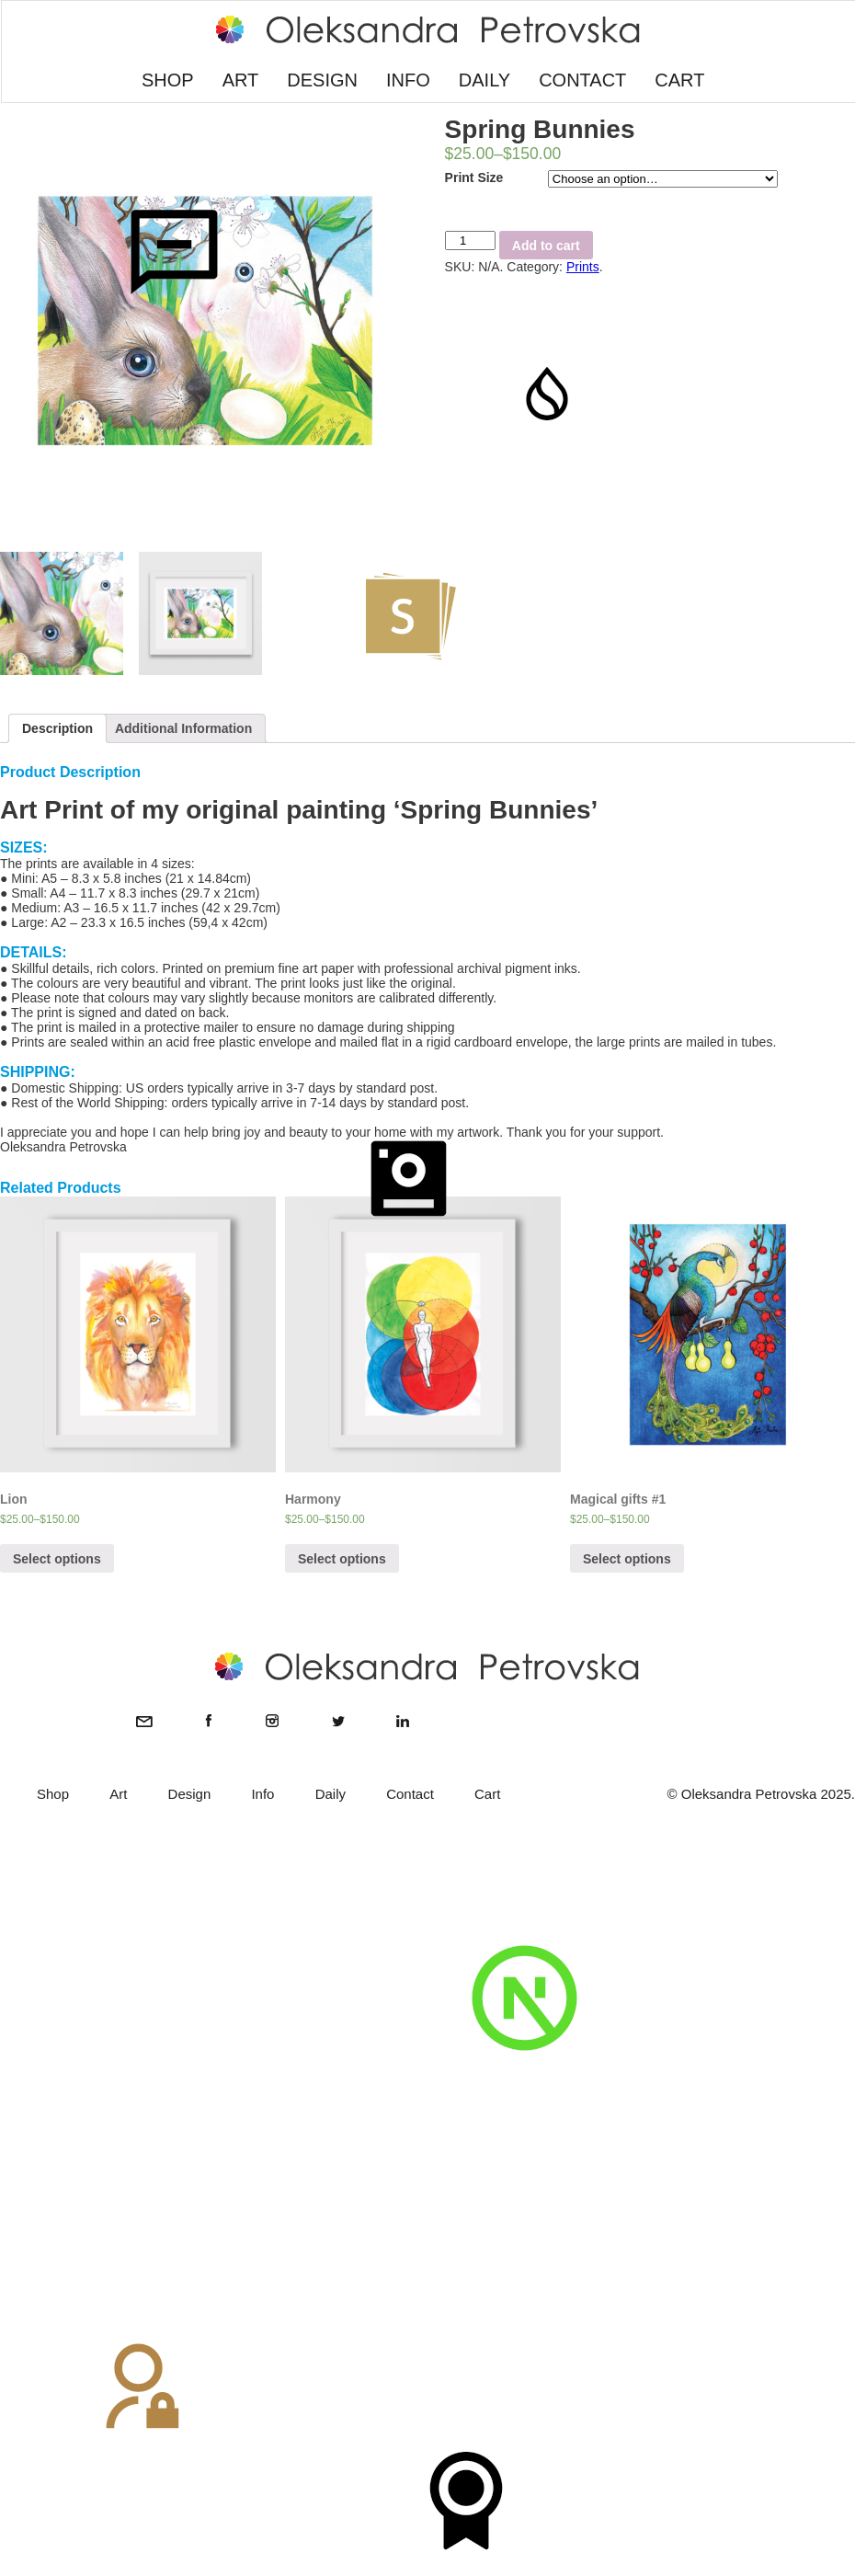  I want to click on Sui blockchain logo, so click(547, 394).